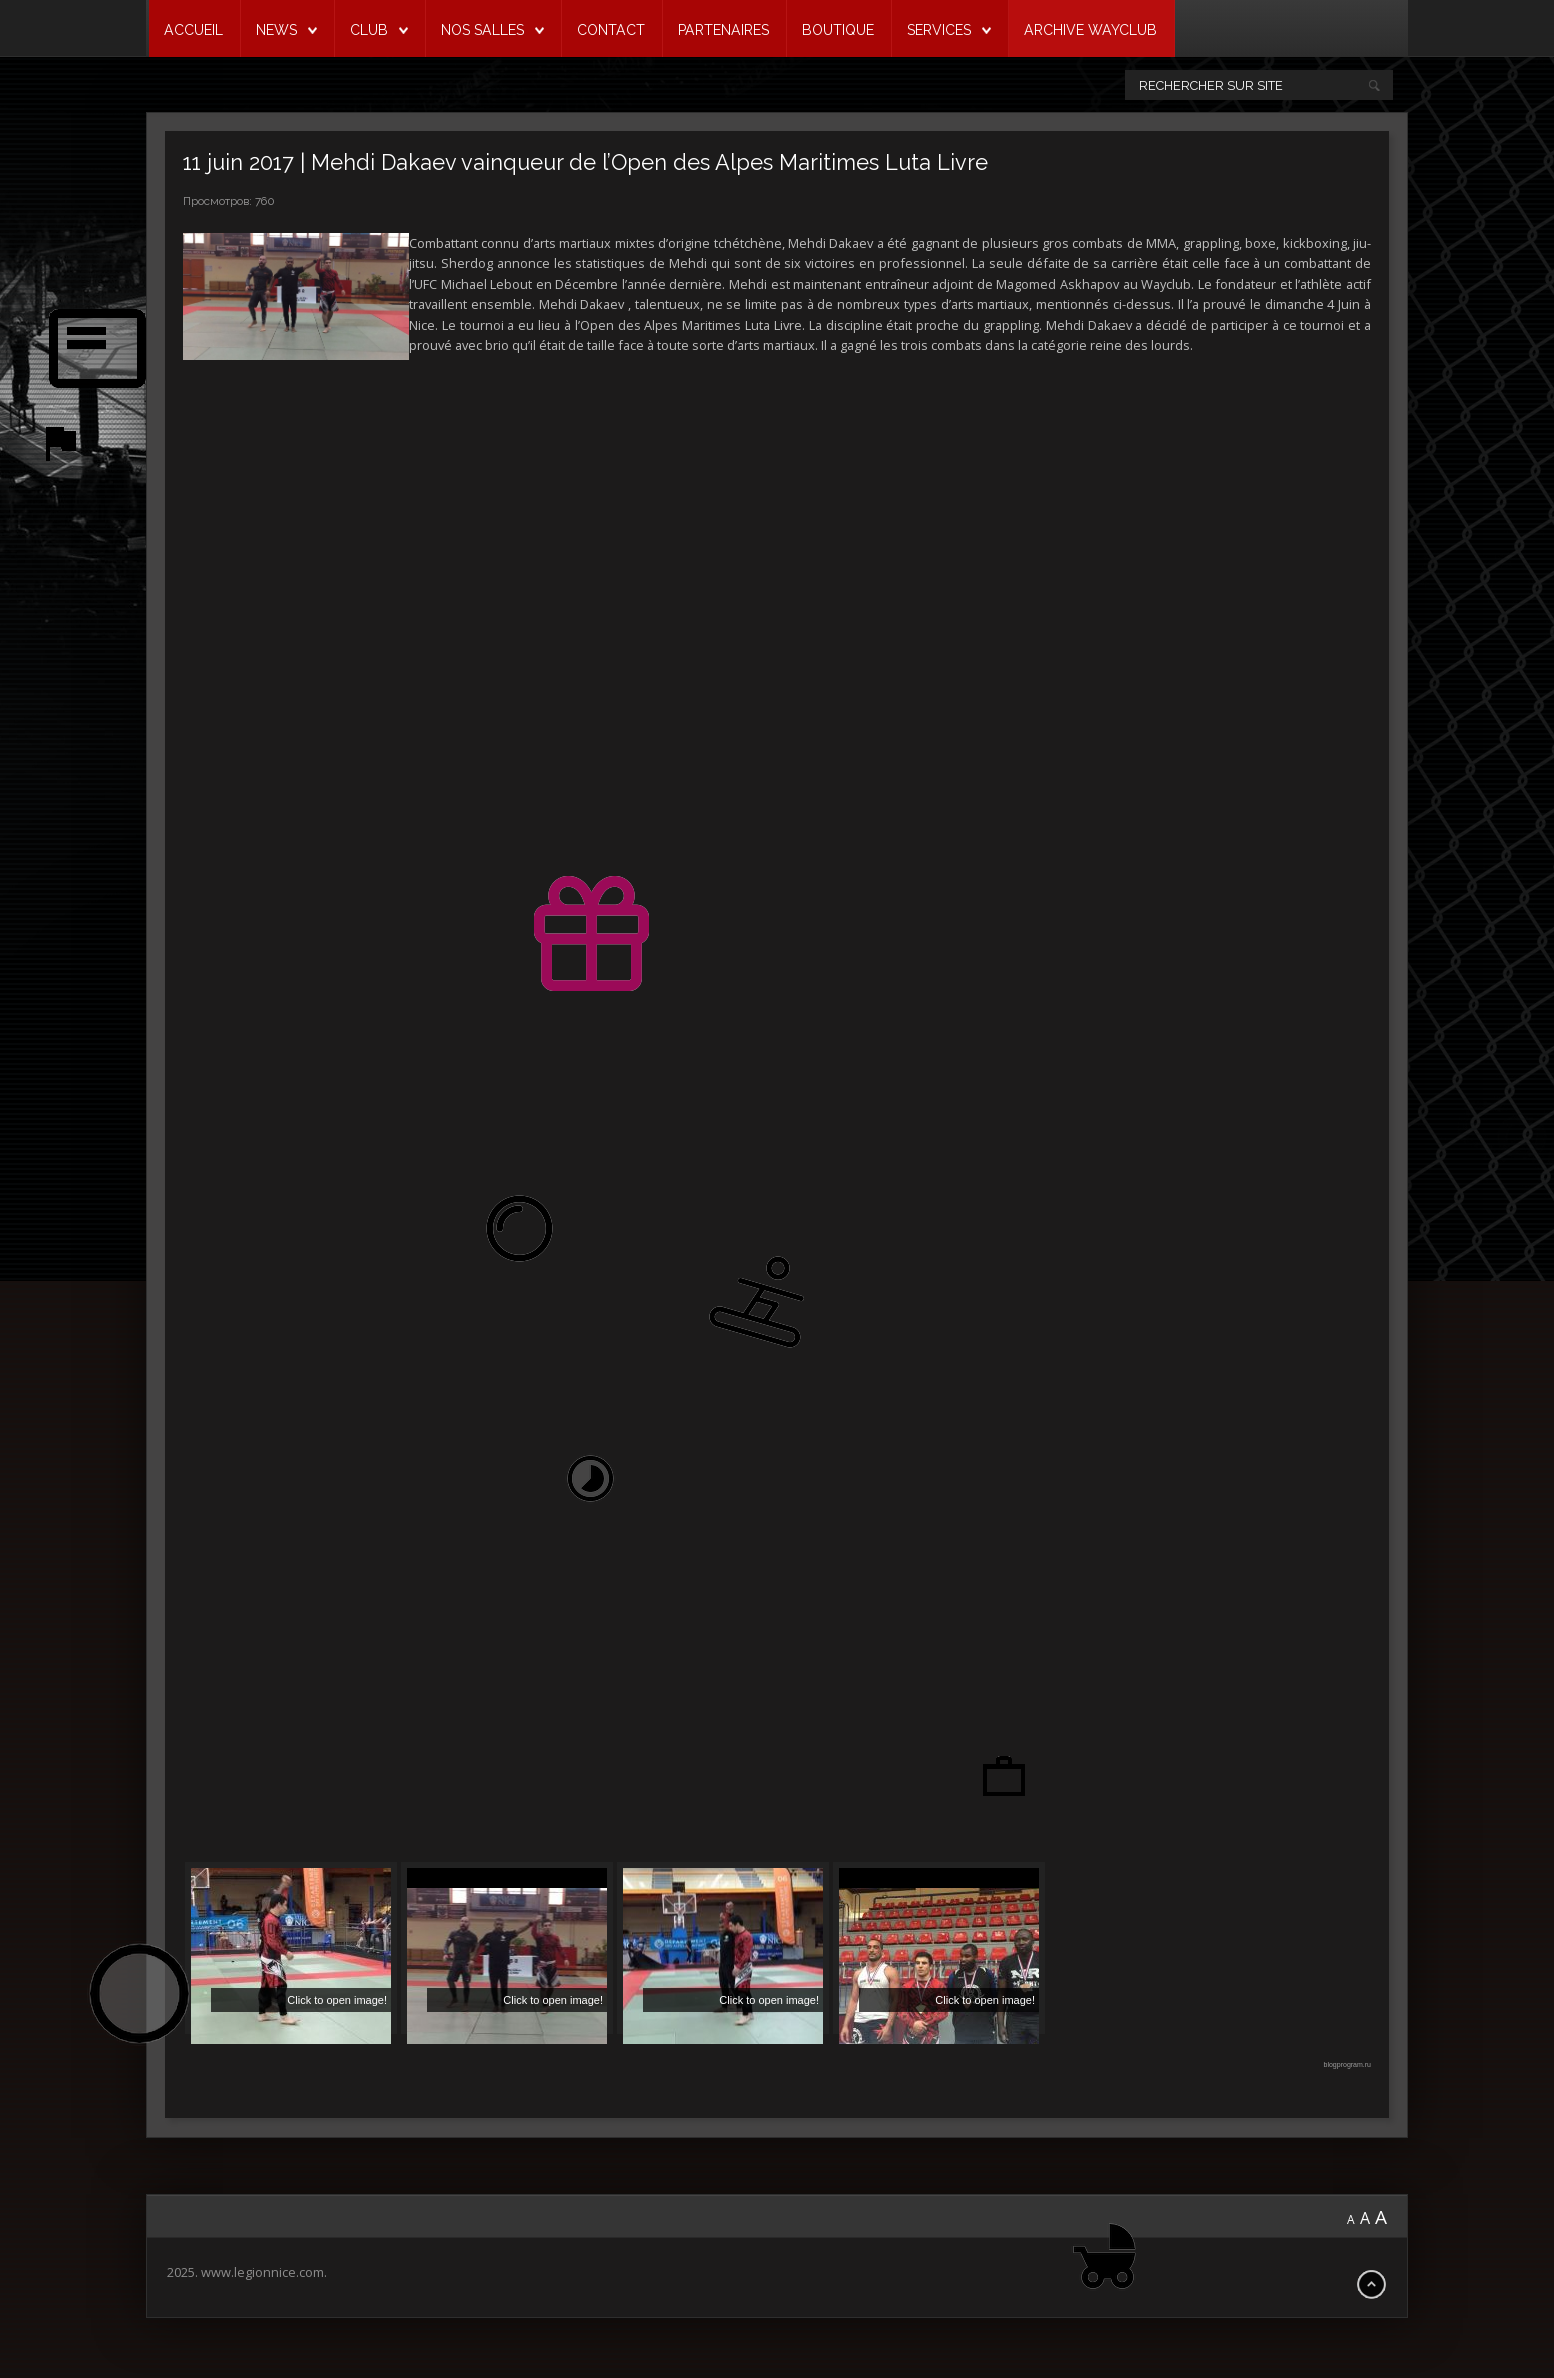 The height and width of the screenshot is (2378, 1554). Describe the element at coordinates (60, 443) in the screenshot. I see `flag or mark an item for follow-up` at that location.